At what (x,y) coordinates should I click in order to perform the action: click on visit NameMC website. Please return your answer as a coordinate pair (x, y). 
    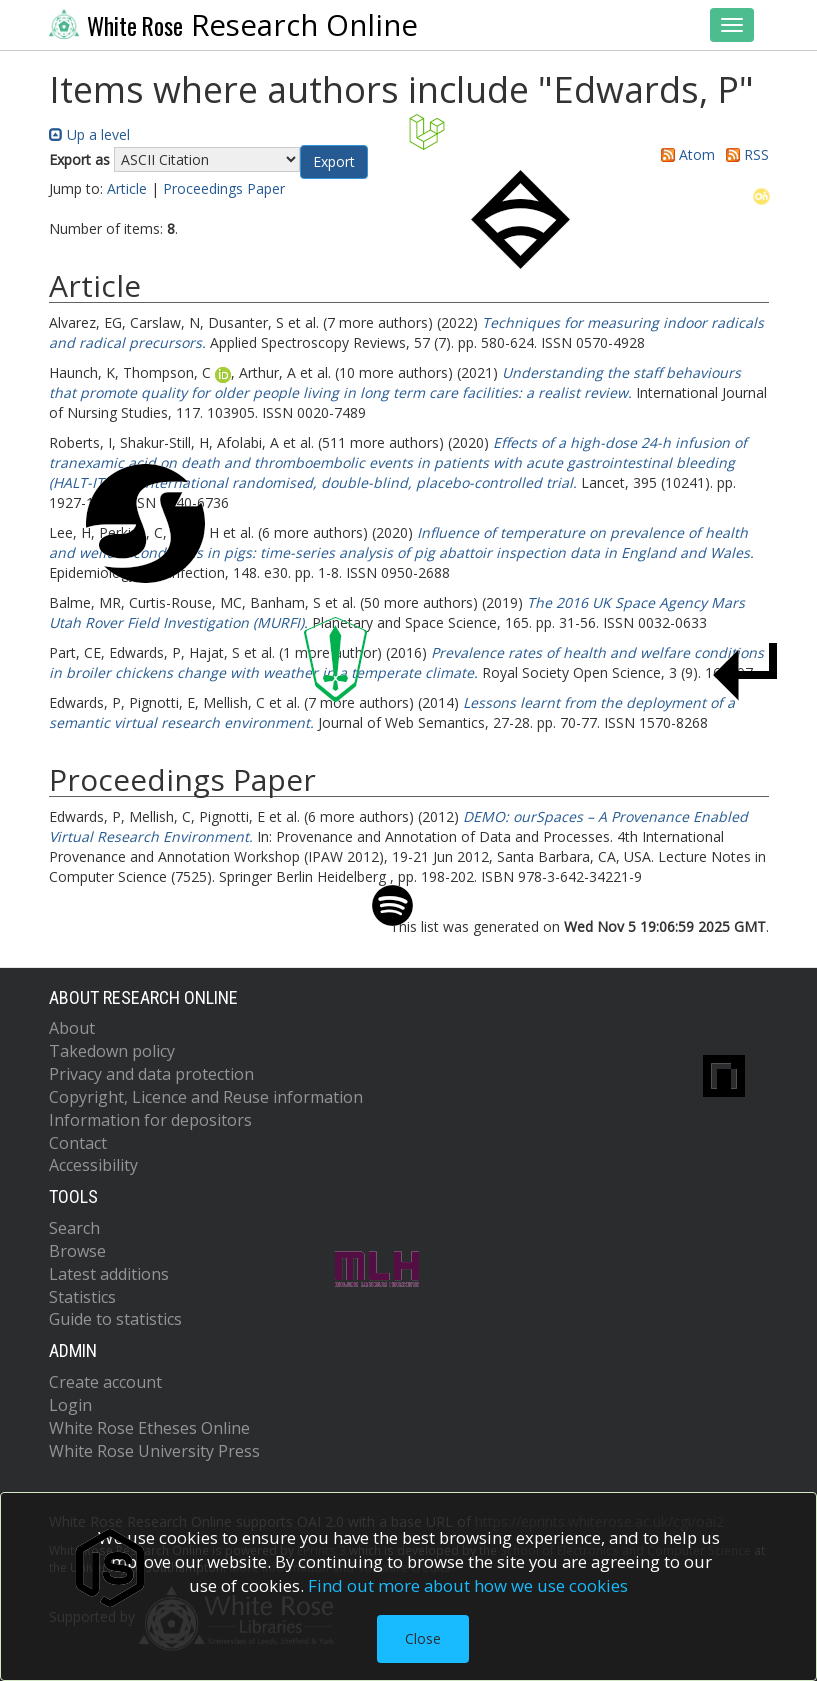
    Looking at the image, I should click on (724, 1076).